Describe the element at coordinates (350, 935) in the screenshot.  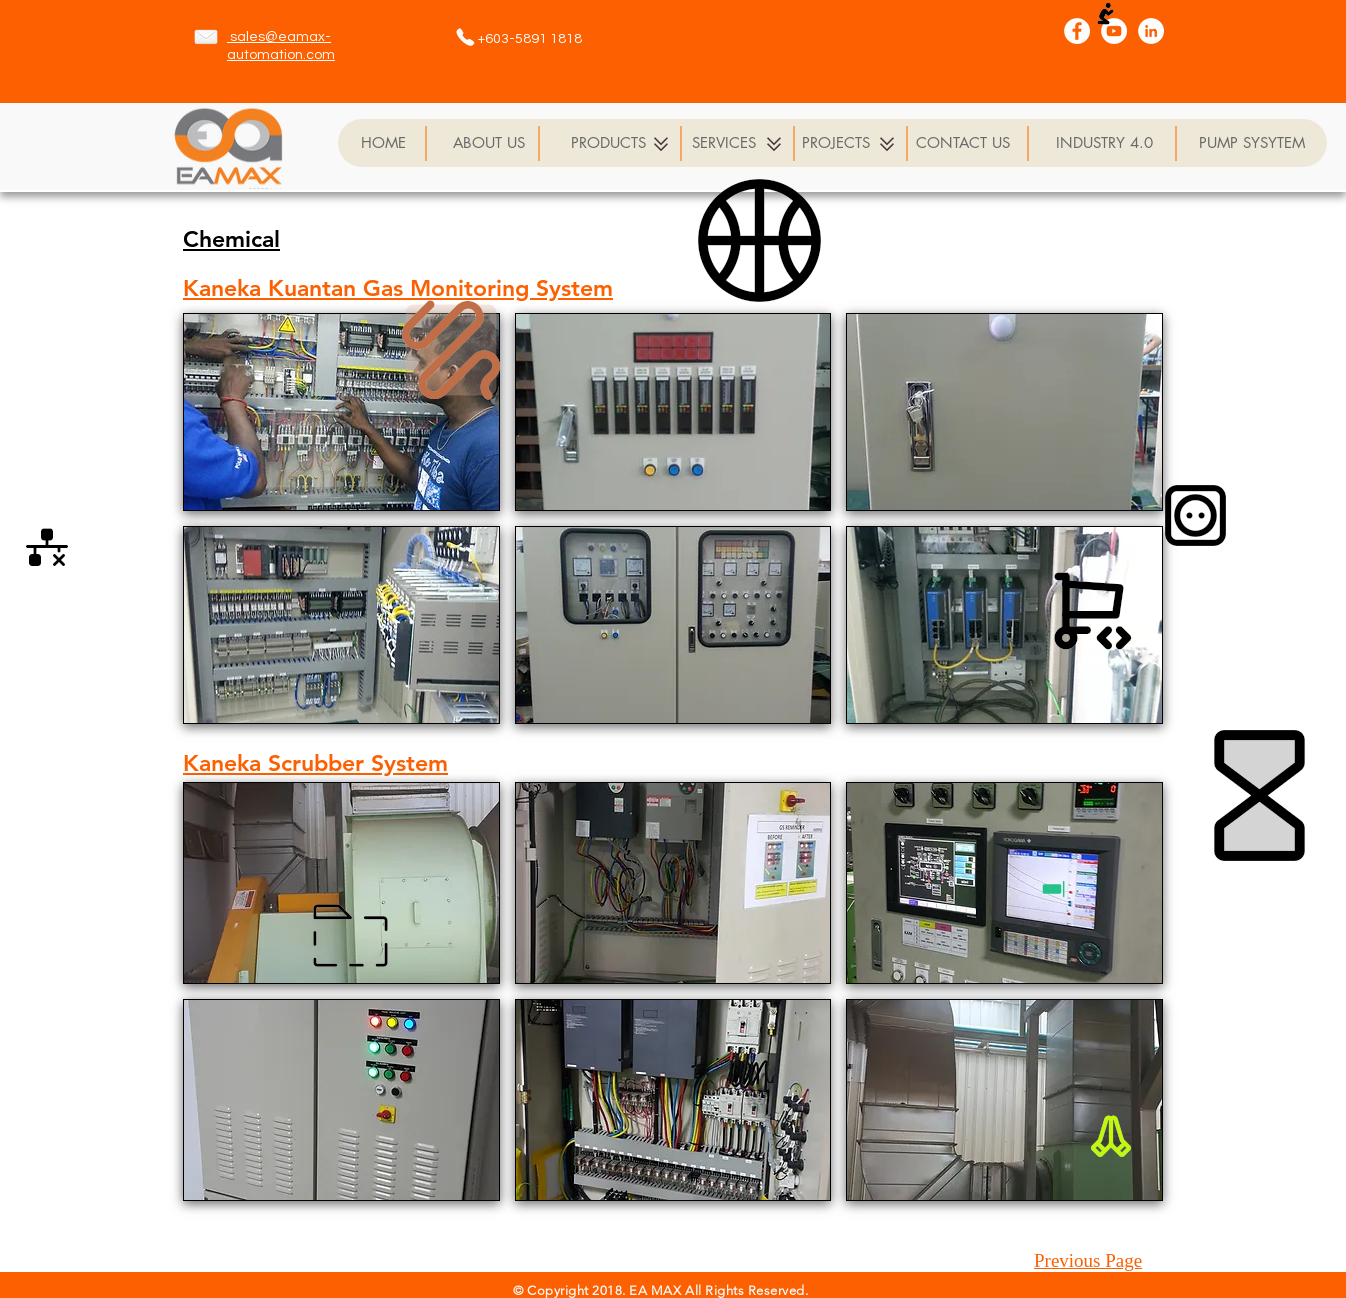
I see `create a new folder` at that location.